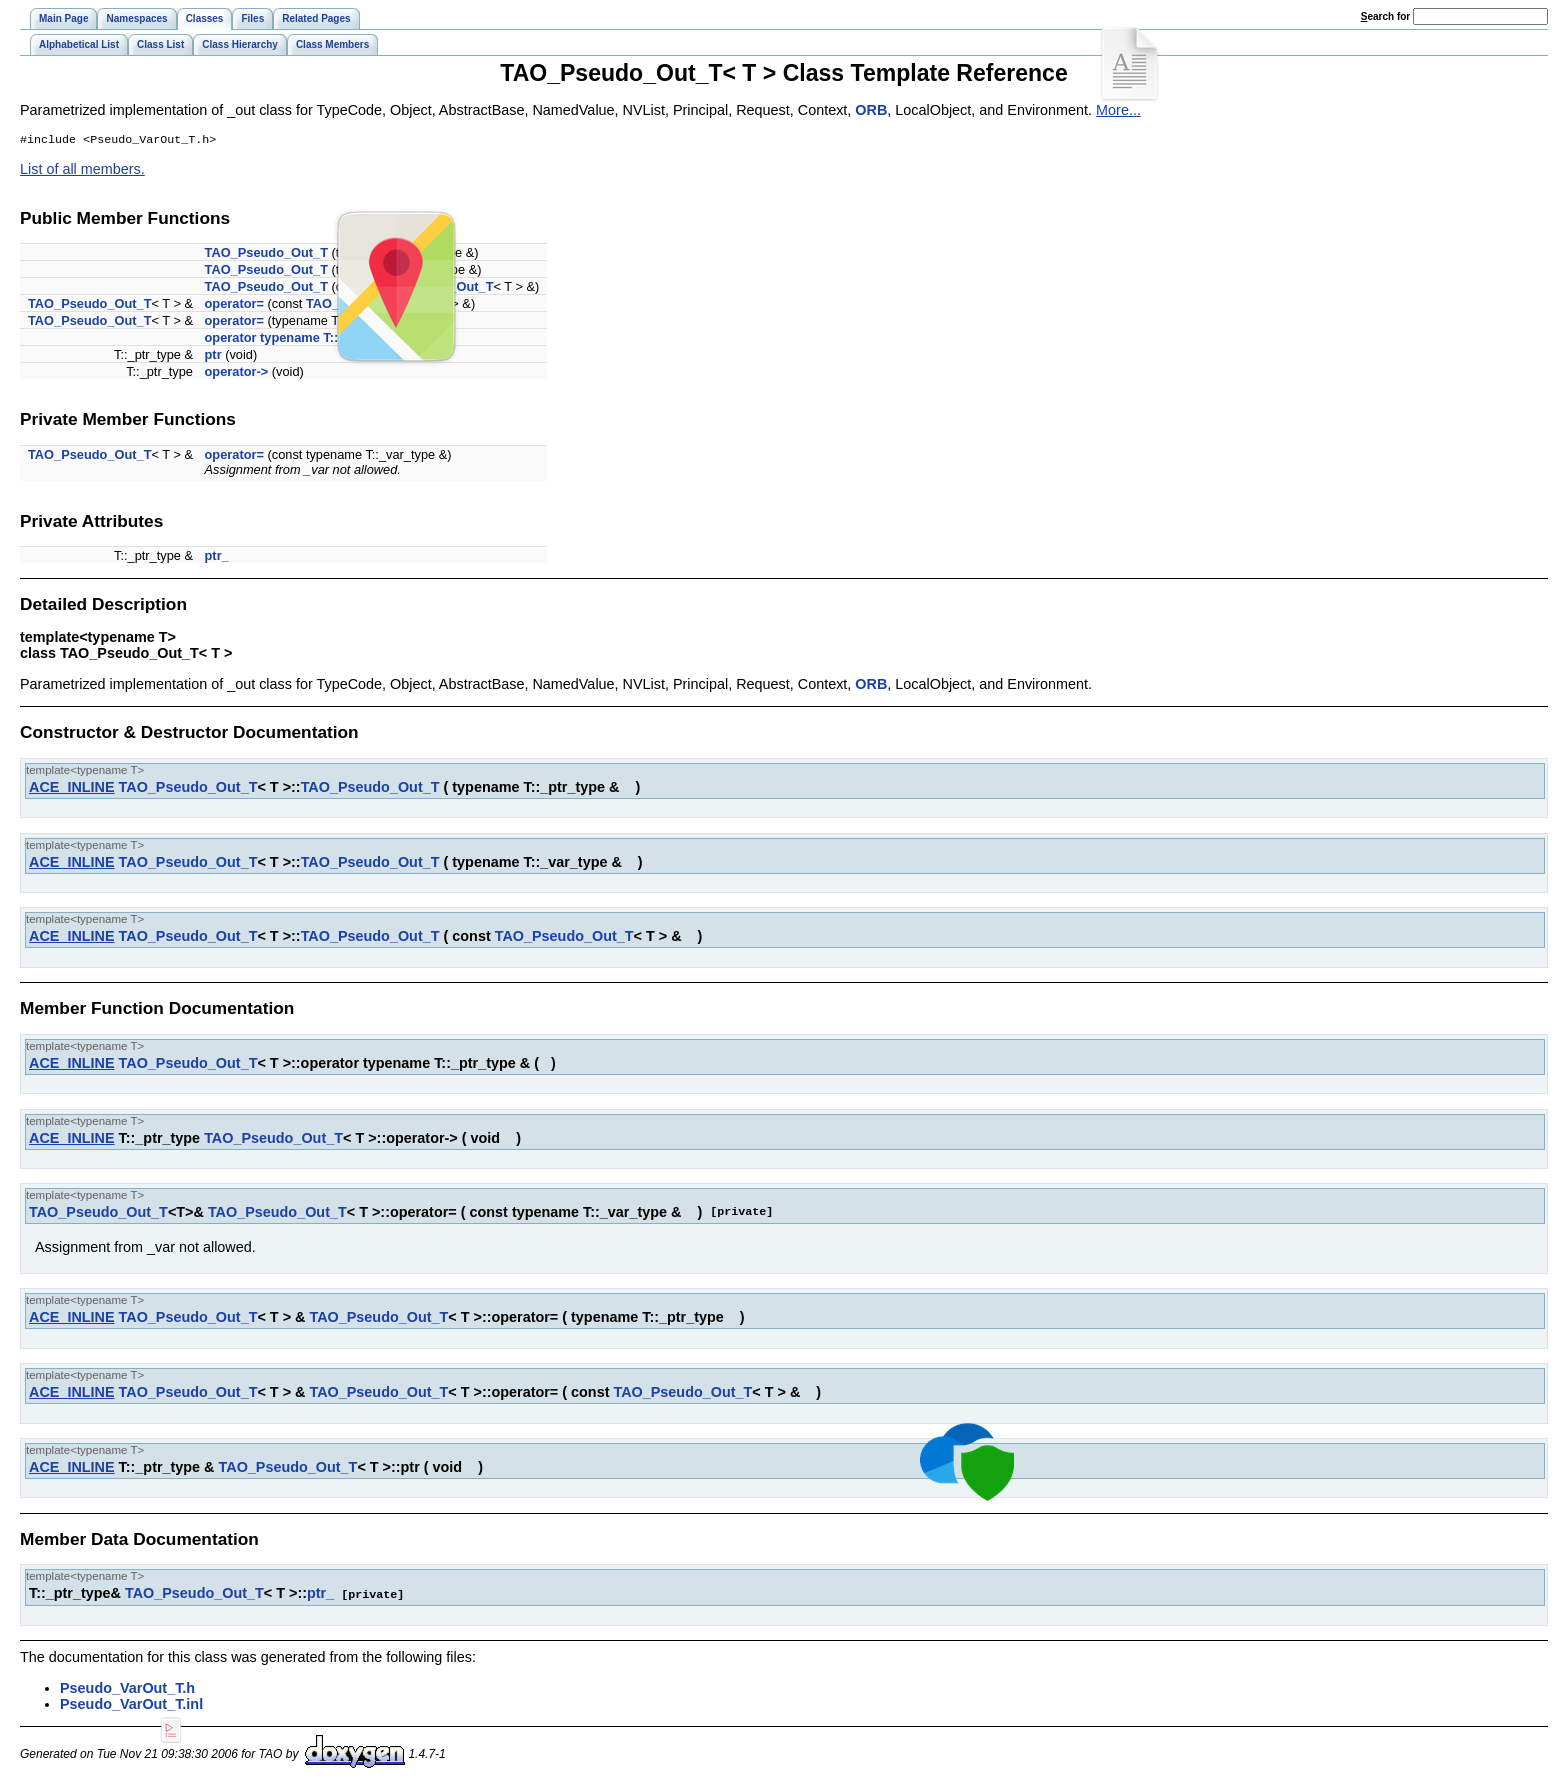 The height and width of the screenshot is (1789, 1568). Describe the element at coordinates (396, 286) in the screenshot. I see `a geo+json geographic data file` at that location.